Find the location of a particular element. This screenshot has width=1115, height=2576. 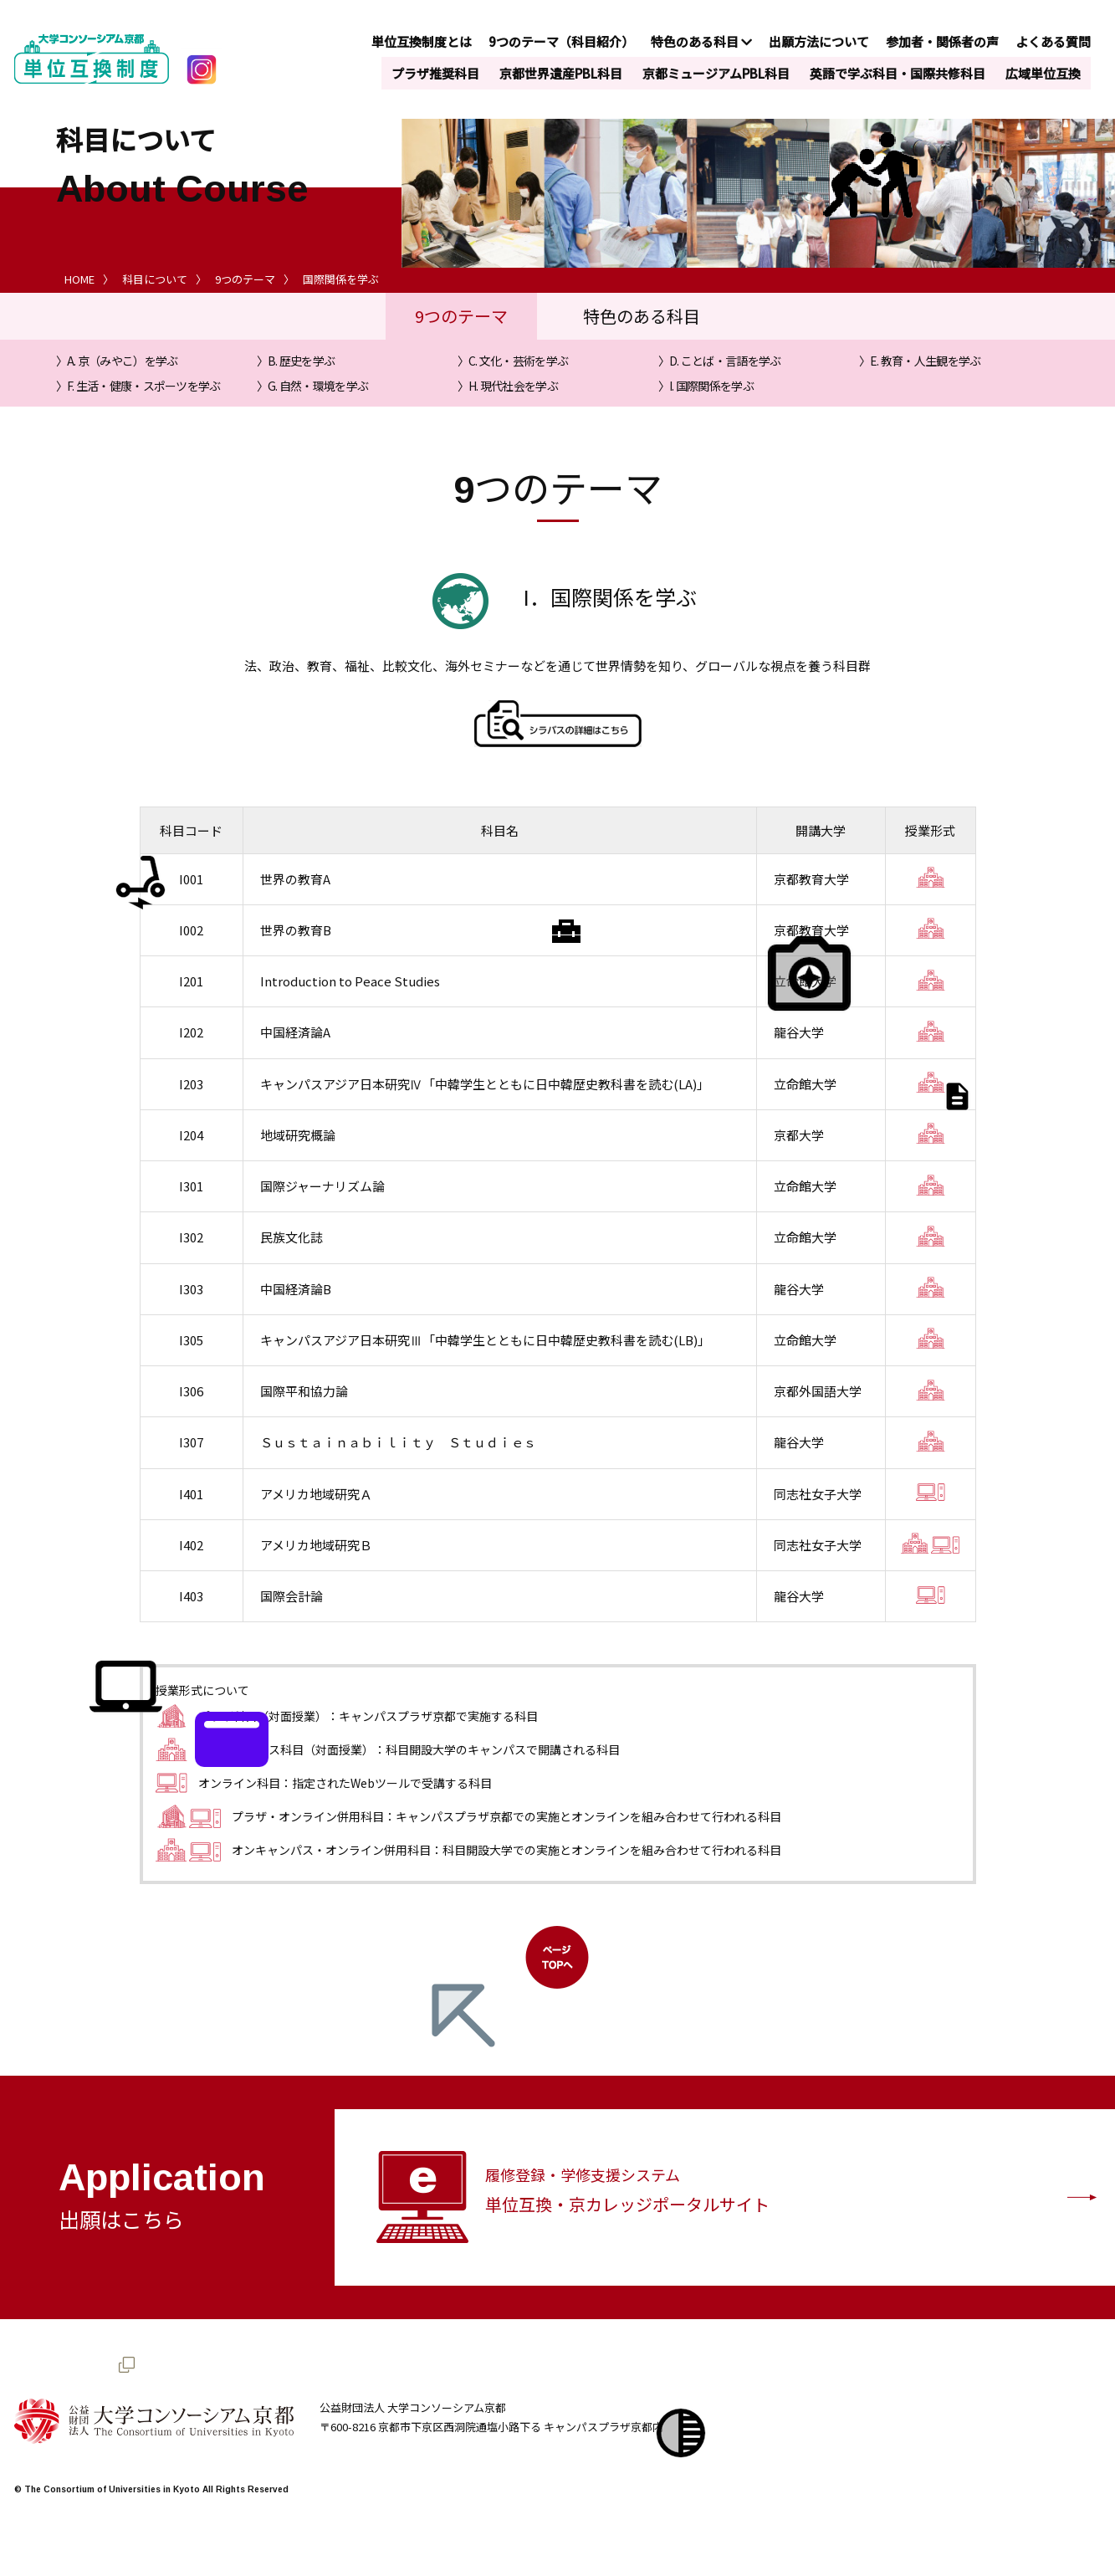

maximize the current window to full screen is located at coordinates (232, 1739).